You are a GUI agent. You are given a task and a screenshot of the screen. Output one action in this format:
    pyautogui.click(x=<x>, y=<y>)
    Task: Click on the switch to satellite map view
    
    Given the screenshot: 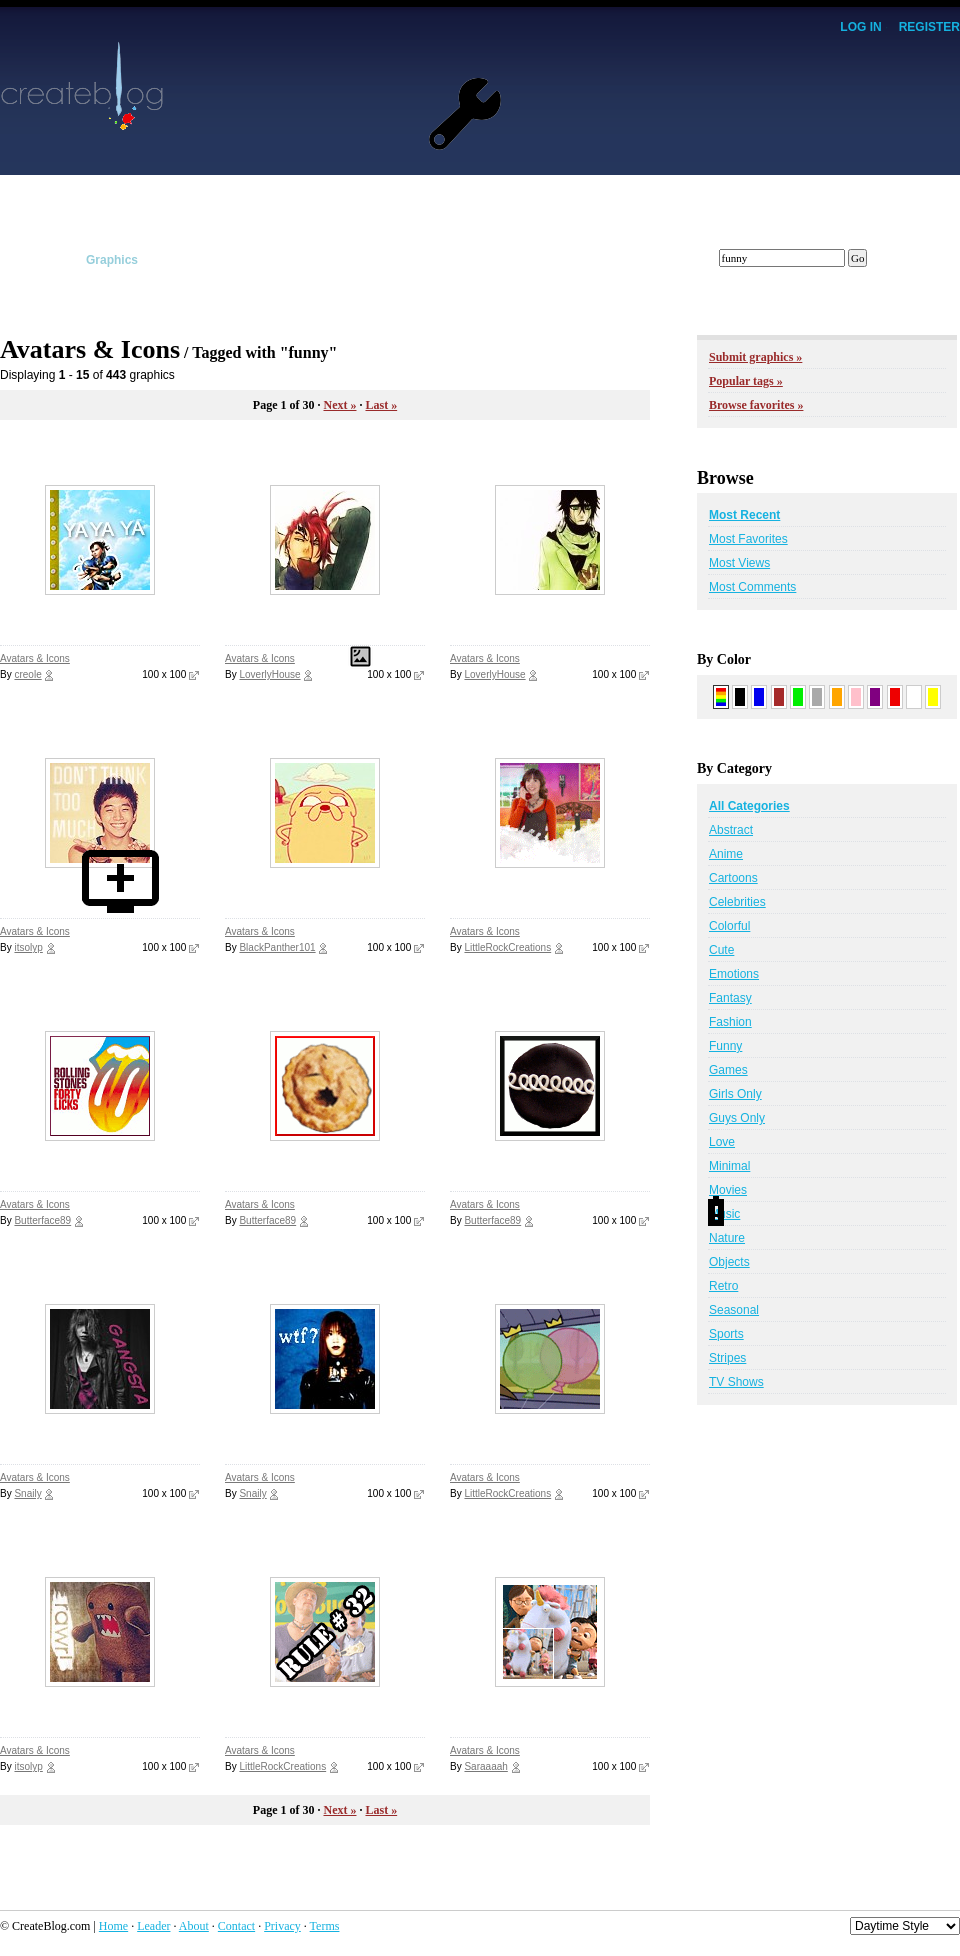 What is the action you would take?
    pyautogui.click(x=360, y=656)
    